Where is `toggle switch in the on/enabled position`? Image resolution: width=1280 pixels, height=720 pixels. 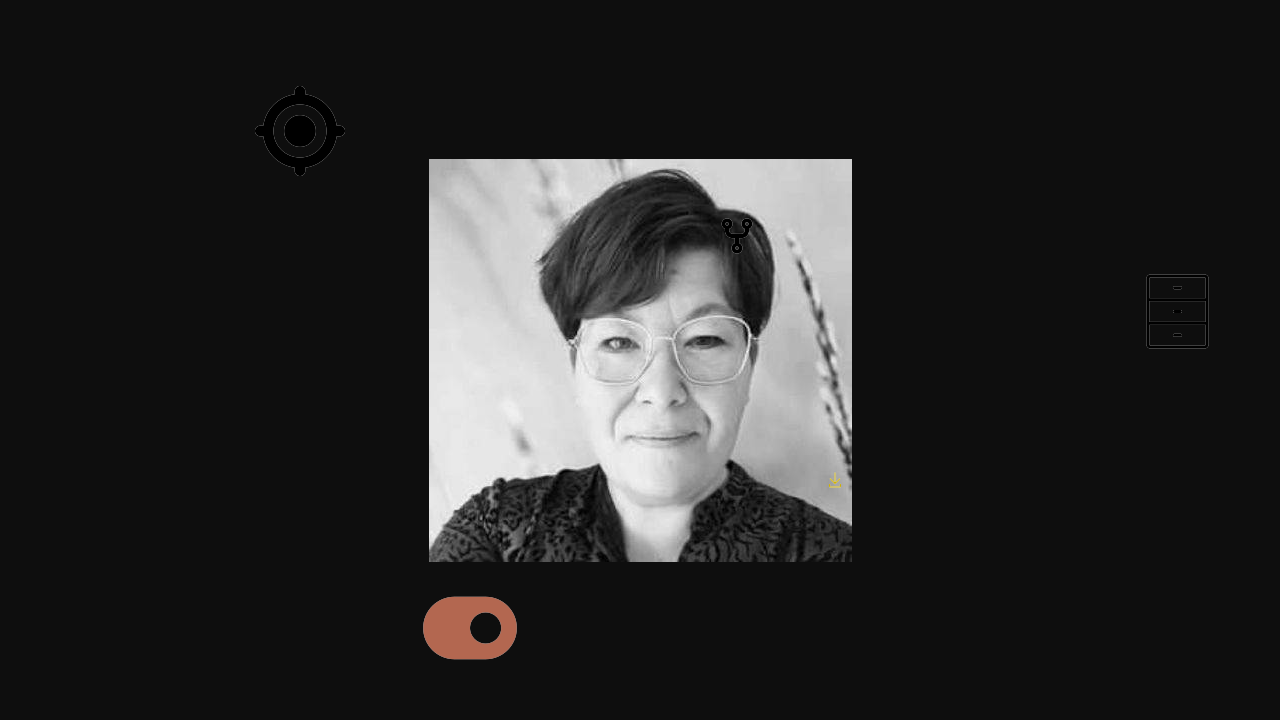 toggle switch in the on/enabled position is located at coordinates (470, 628).